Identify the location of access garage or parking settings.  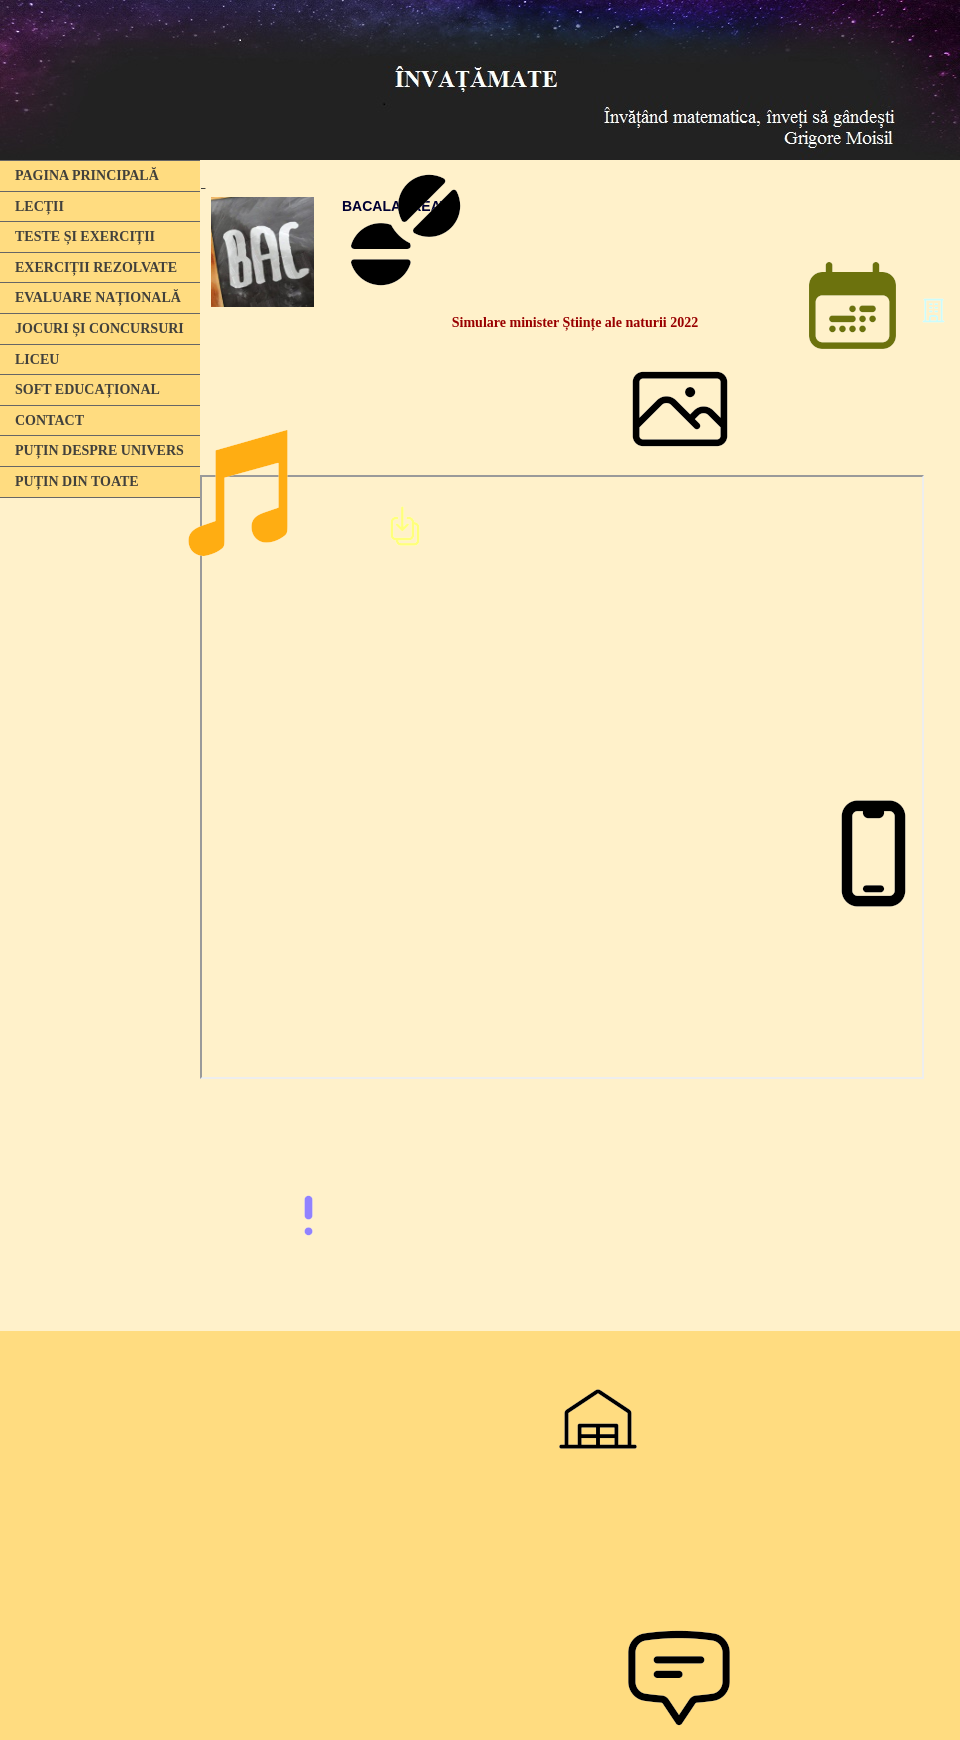
(598, 1423).